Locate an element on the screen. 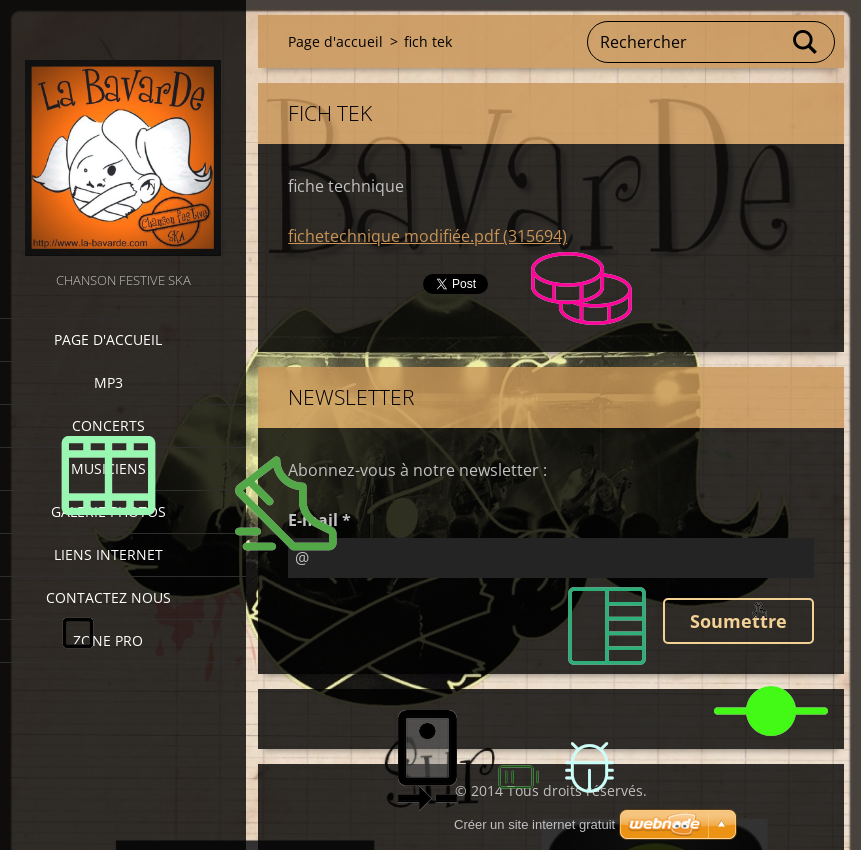  tap to interact with this element is located at coordinates (759, 610).